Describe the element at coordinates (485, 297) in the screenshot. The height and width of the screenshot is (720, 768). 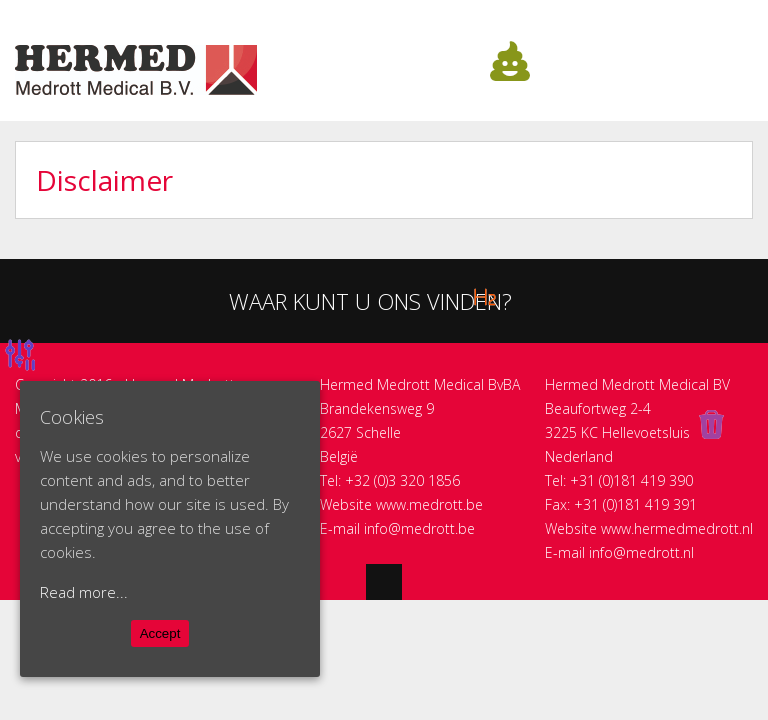
I see `format text as heading level 2` at that location.